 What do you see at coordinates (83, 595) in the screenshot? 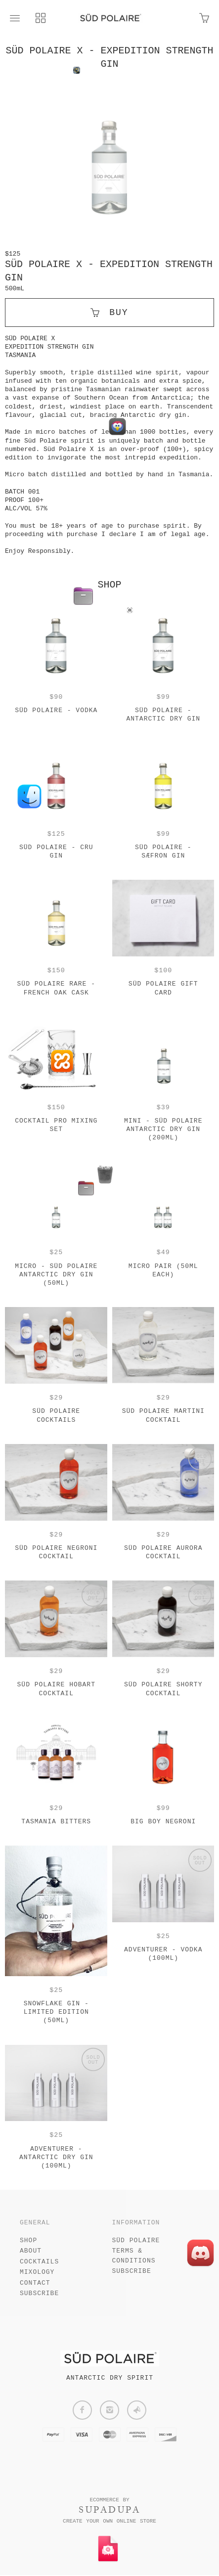
I see `open the file manager` at bounding box center [83, 595].